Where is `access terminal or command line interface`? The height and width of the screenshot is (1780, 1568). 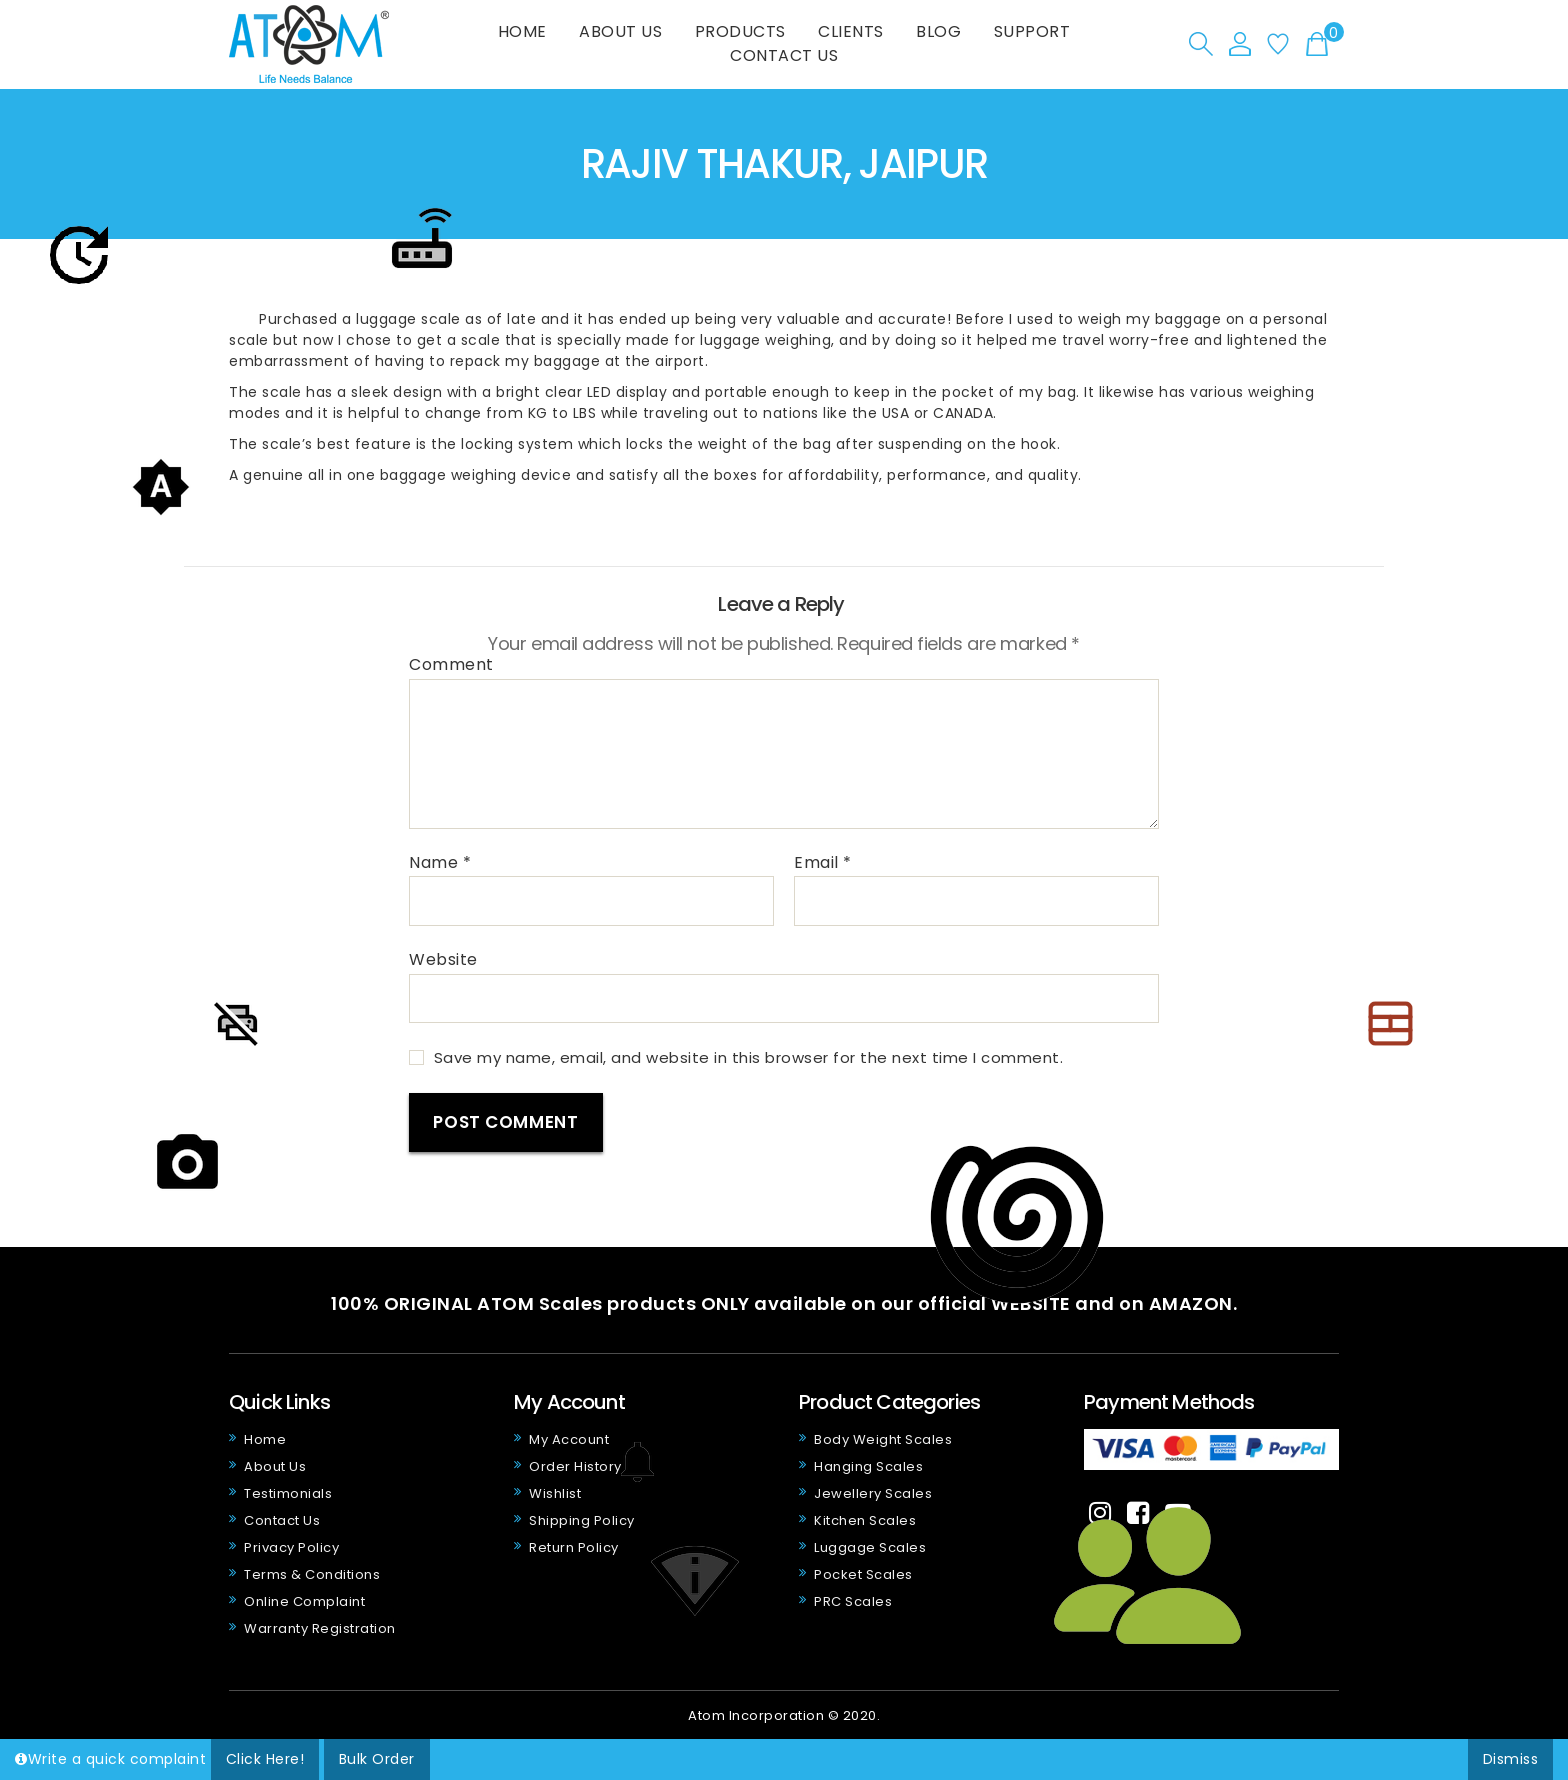 access terminal or command line interface is located at coordinates (1017, 1225).